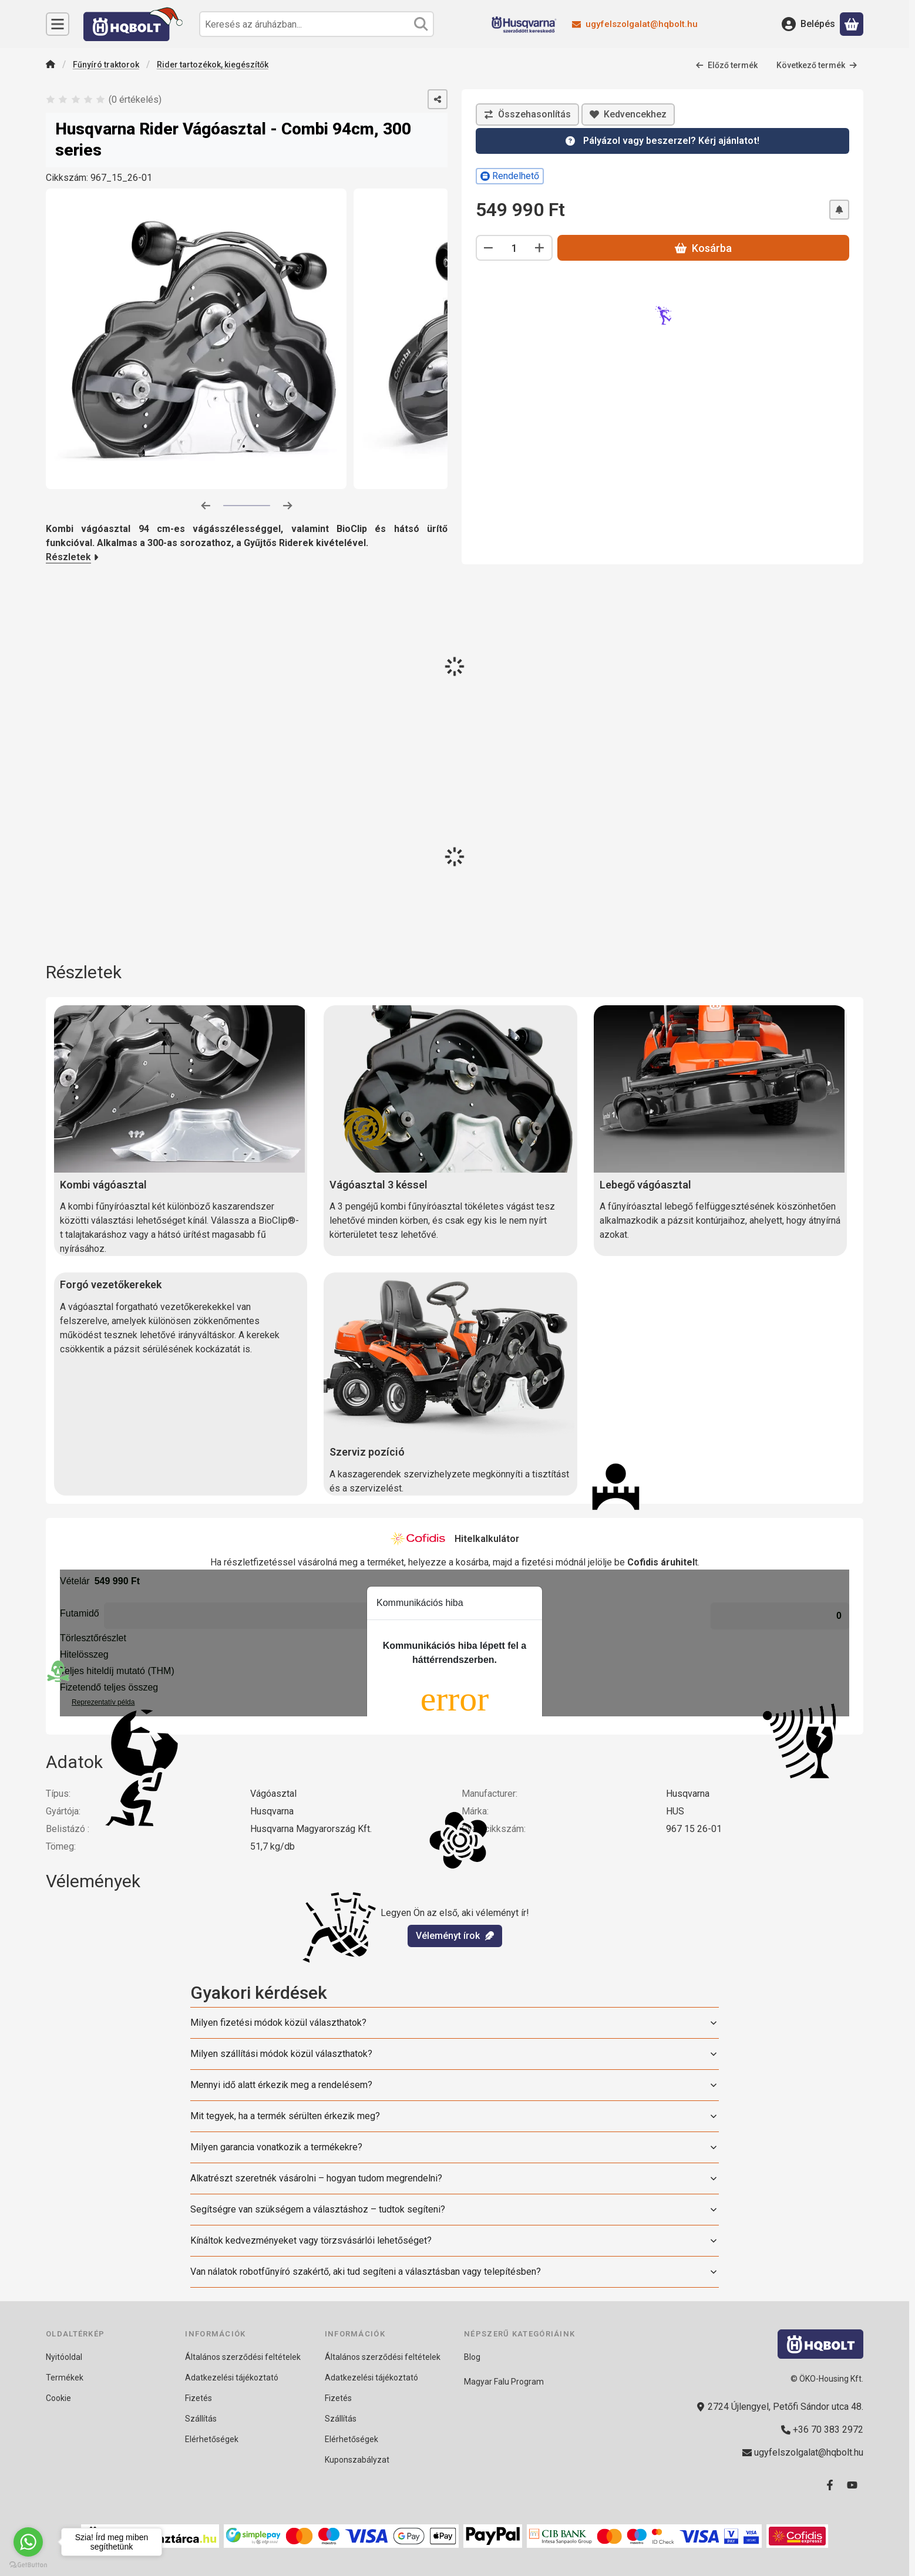 The height and width of the screenshot is (2576, 915). What do you see at coordinates (615, 1486) in the screenshot?
I see `travel to or view a bridge location` at bounding box center [615, 1486].